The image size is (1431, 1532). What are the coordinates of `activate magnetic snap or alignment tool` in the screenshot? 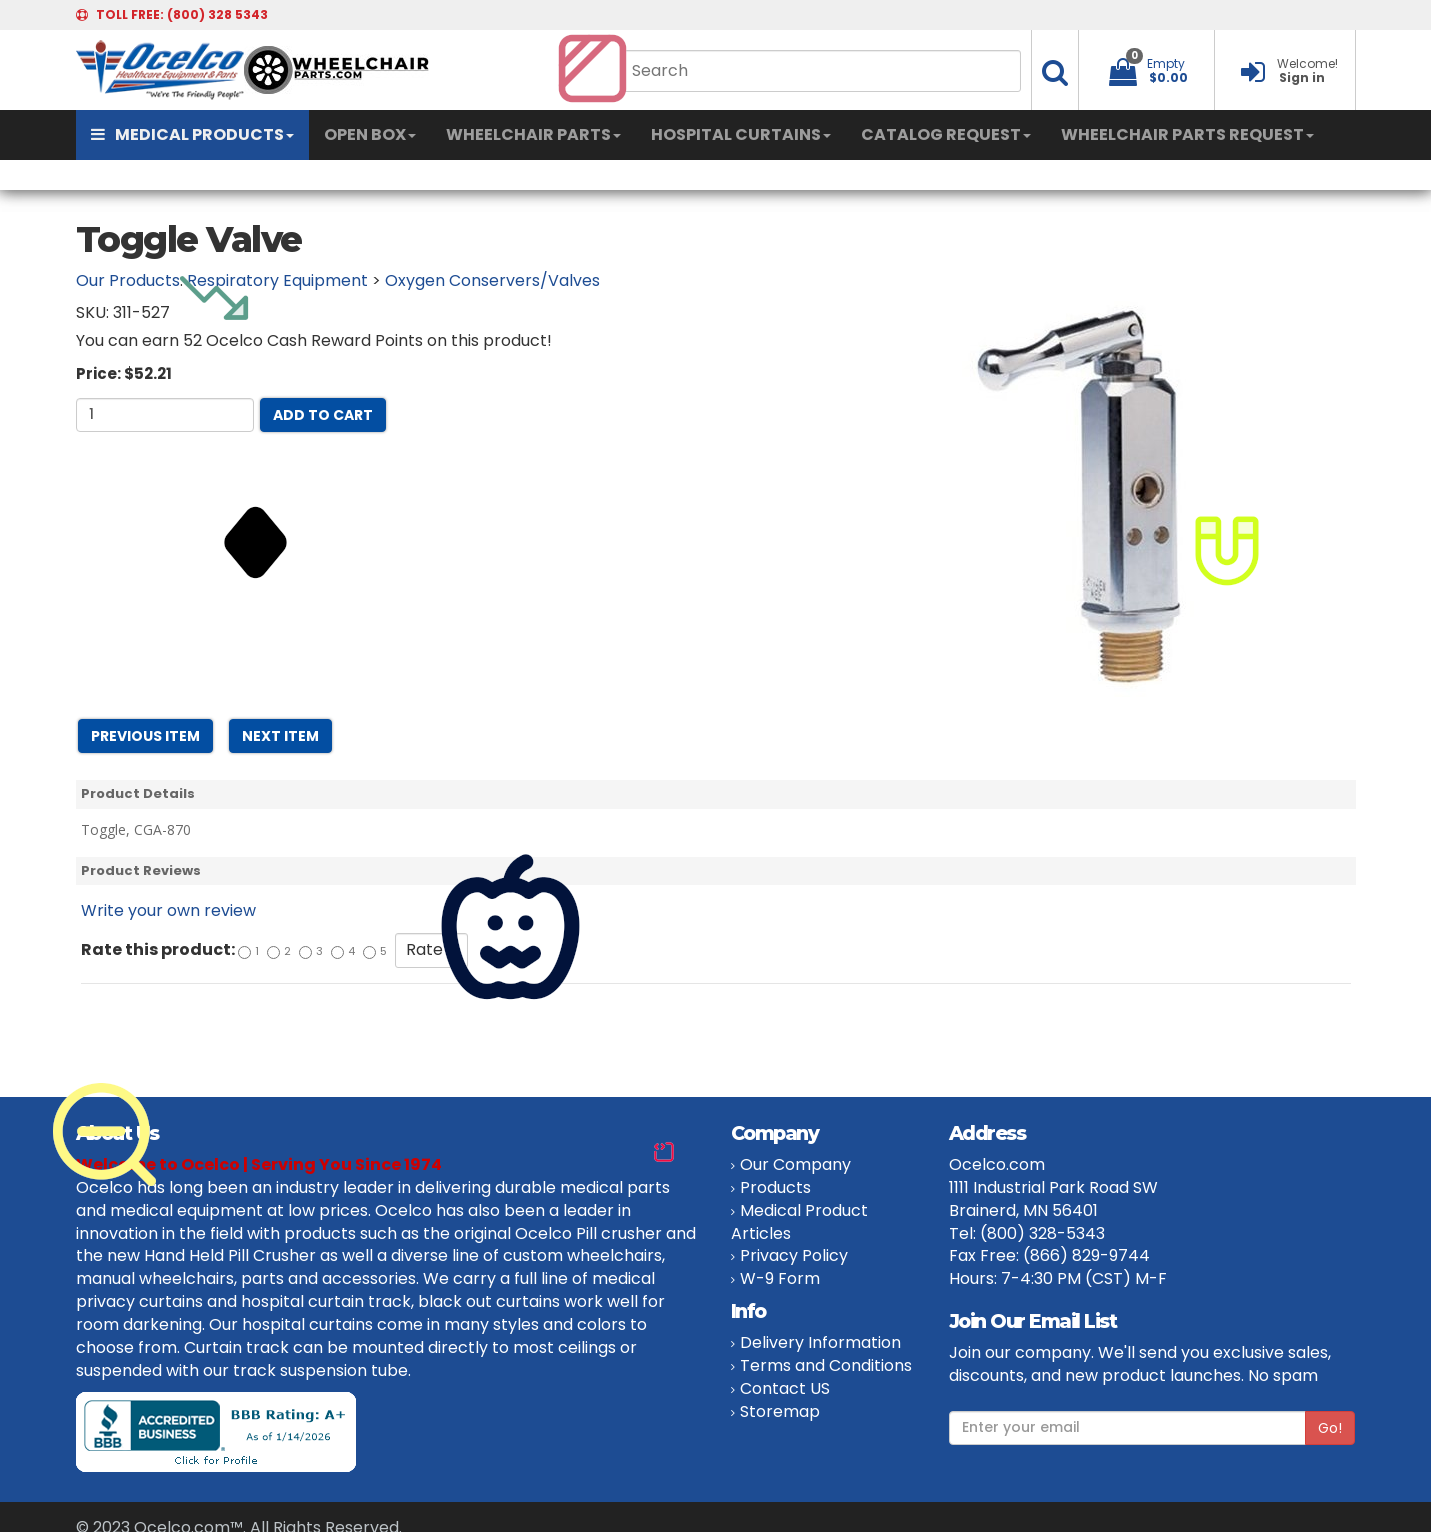 It's located at (1227, 548).